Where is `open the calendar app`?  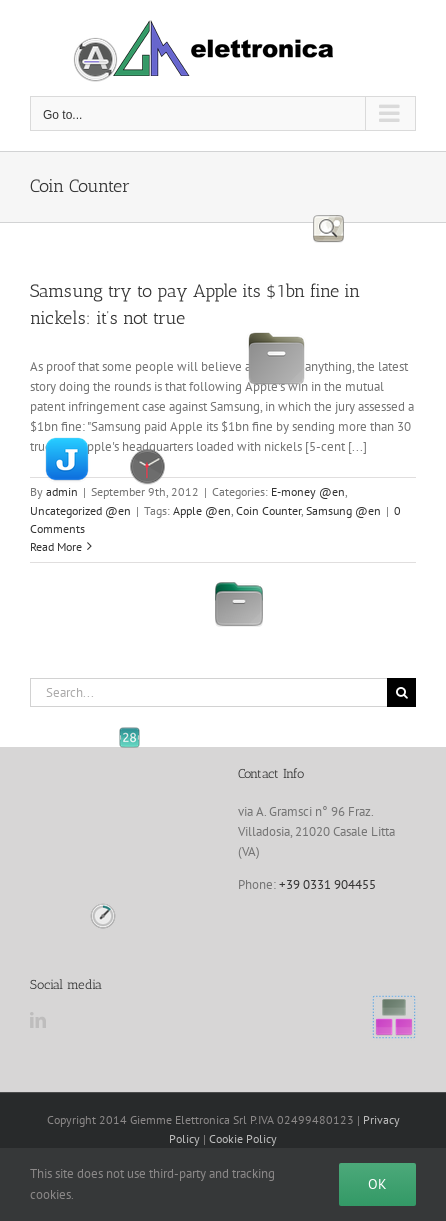 open the calendar app is located at coordinates (129, 737).